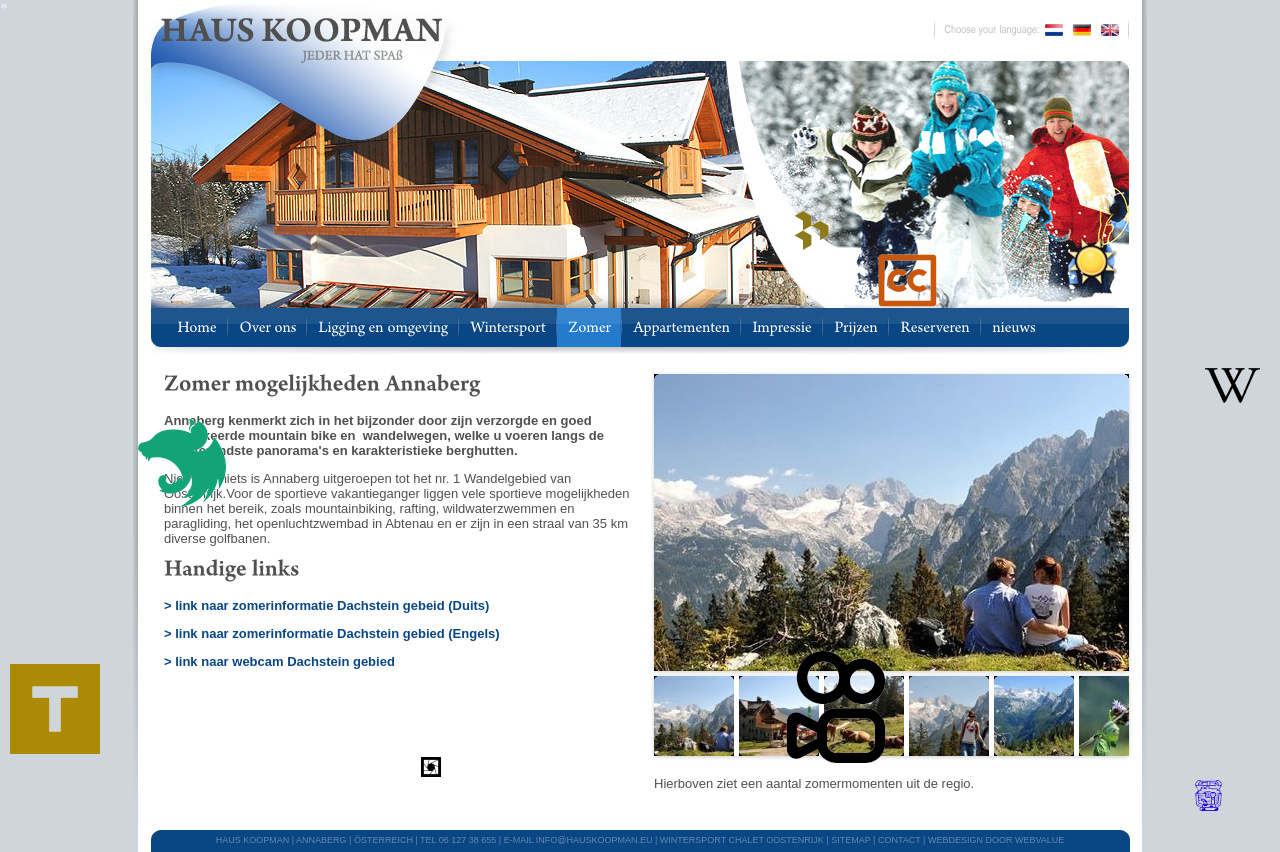 The height and width of the screenshot is (852, 1280). What do you see at coordinates (1208, 795) in the screenshot?
I see `rich python library logo` at bounding box center [1208, 795].